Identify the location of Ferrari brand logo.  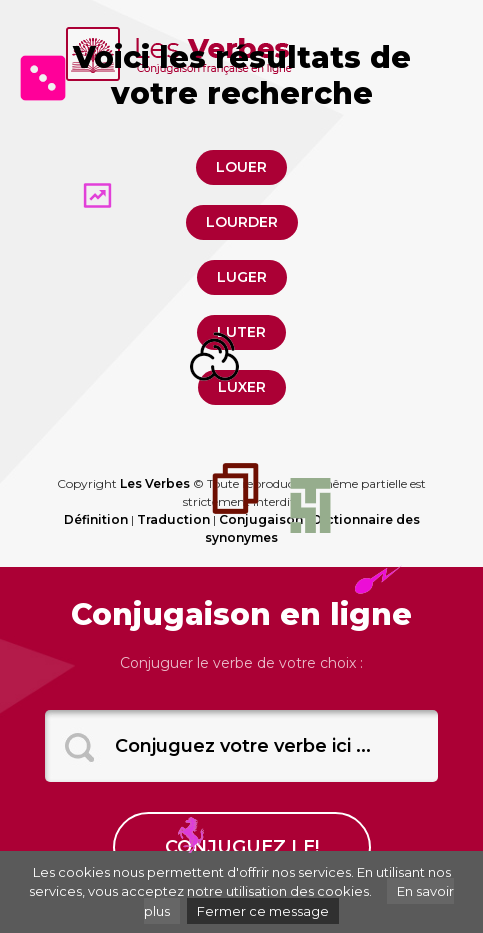
(191, 835).